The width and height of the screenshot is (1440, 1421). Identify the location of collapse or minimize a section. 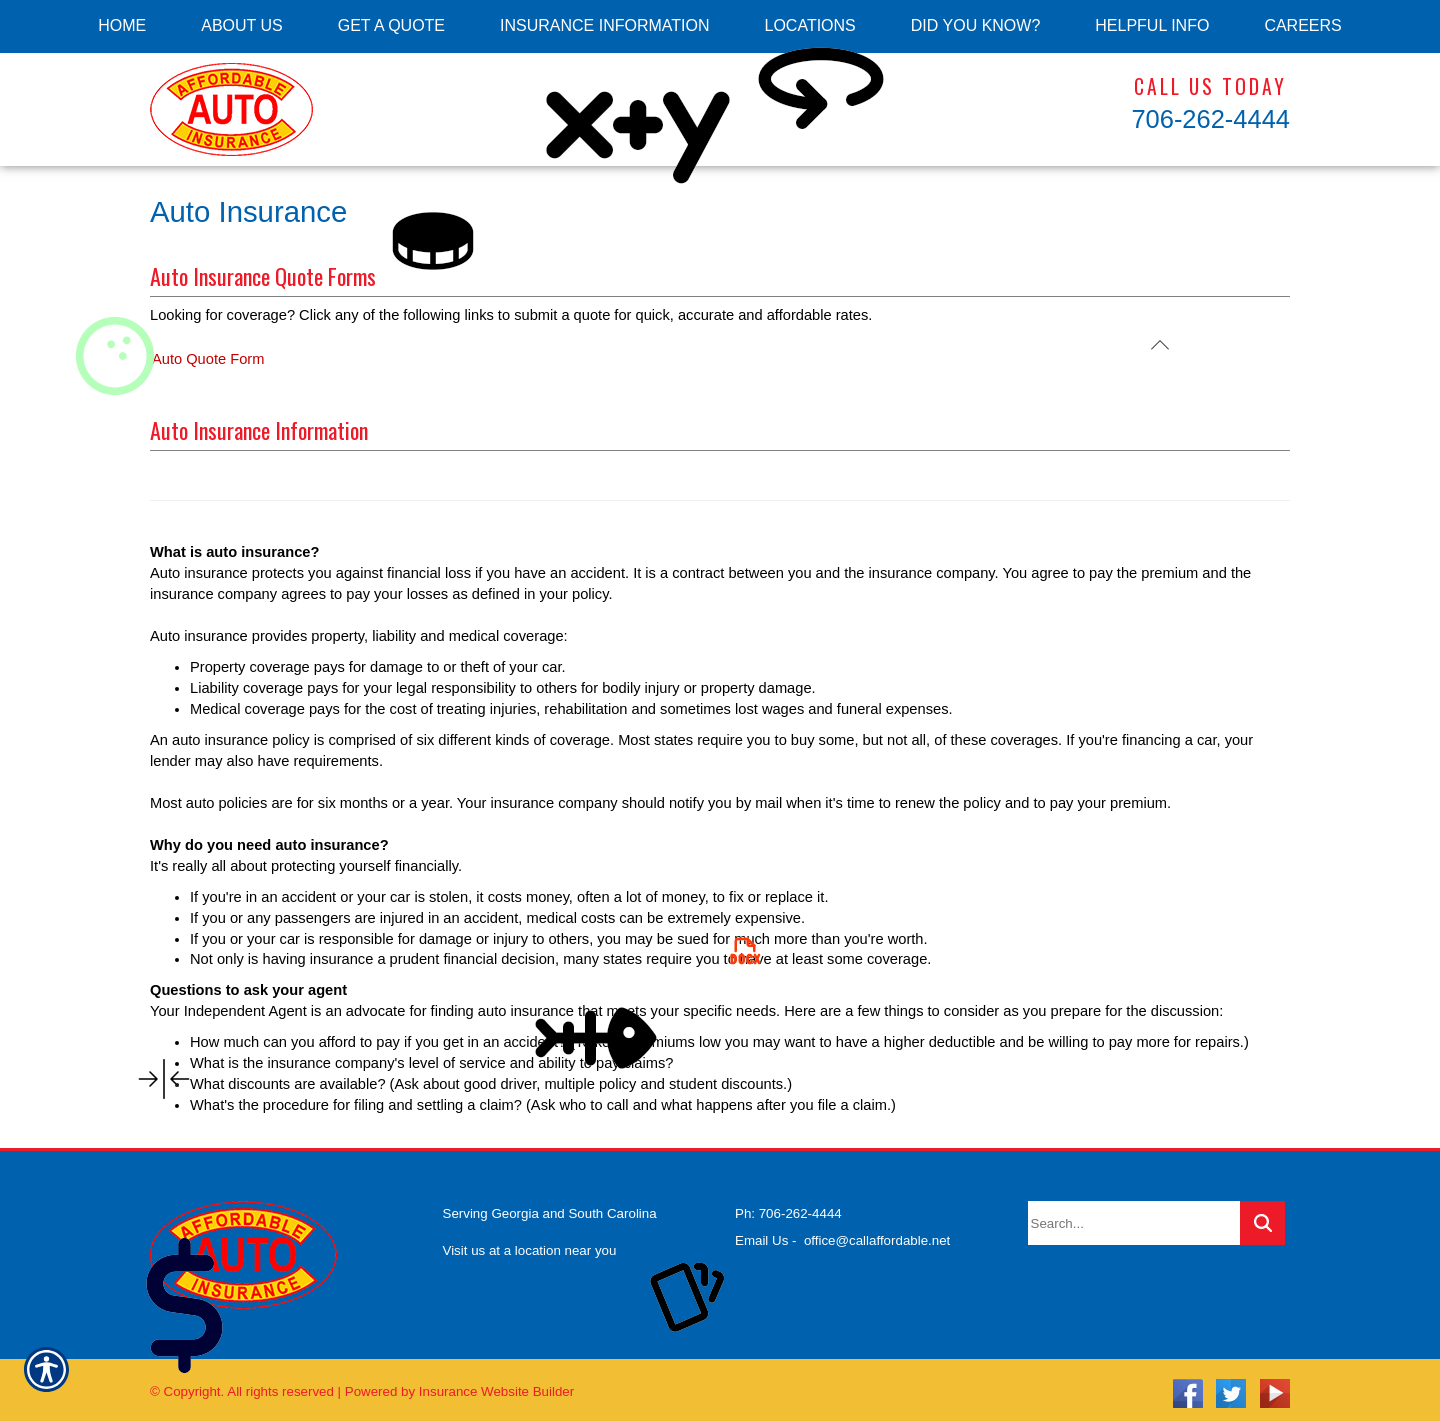
(1160, 350).